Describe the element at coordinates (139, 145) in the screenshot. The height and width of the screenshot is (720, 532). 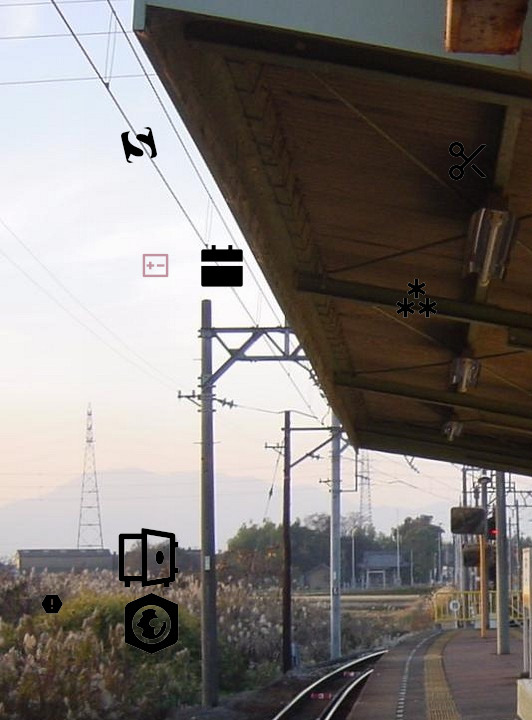
I see `visit smashing magazine website` at that location.